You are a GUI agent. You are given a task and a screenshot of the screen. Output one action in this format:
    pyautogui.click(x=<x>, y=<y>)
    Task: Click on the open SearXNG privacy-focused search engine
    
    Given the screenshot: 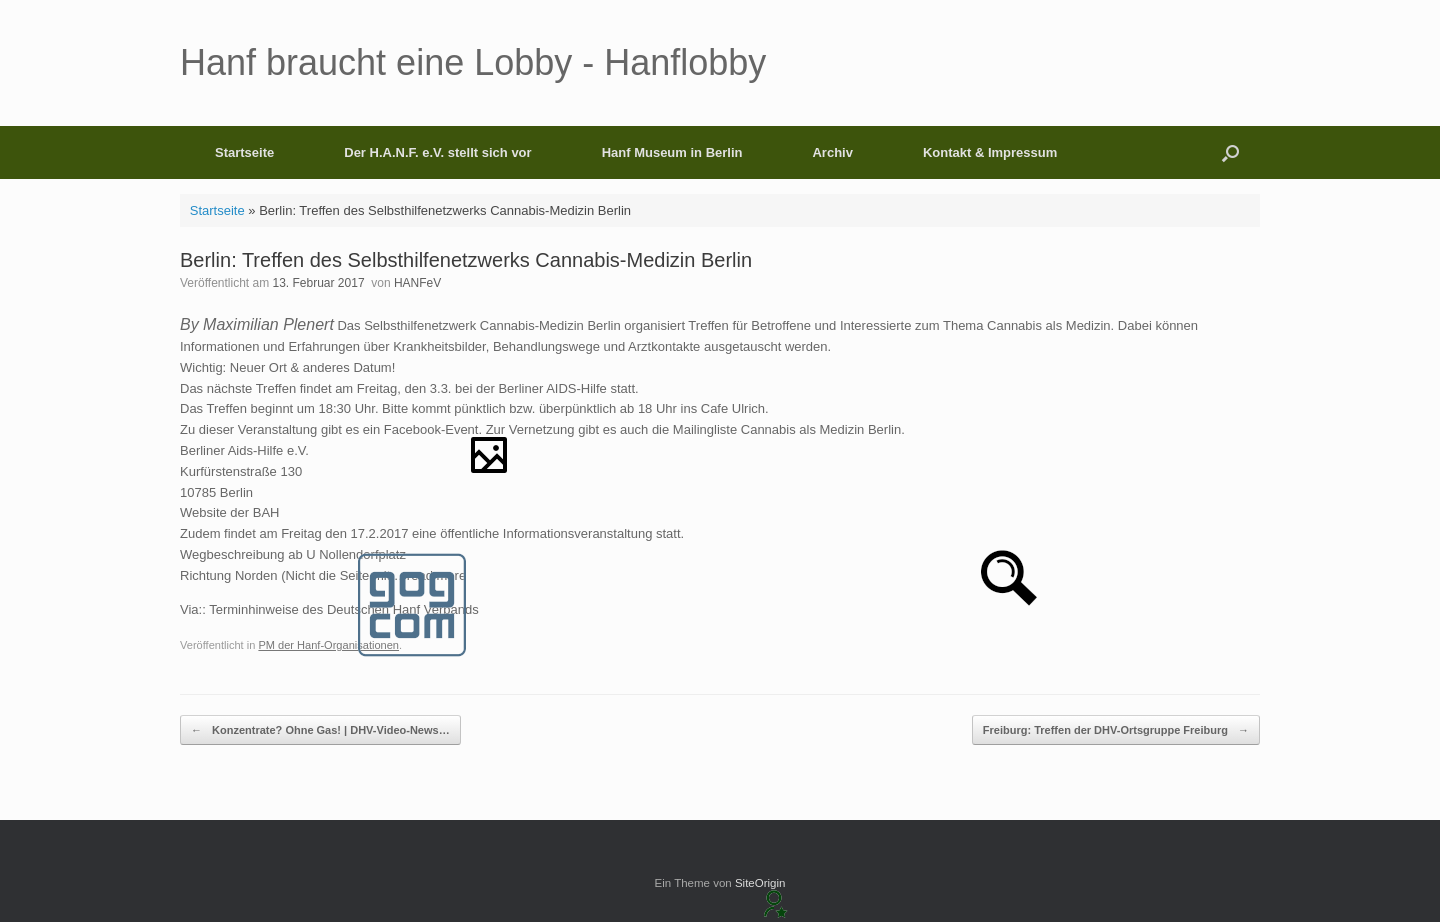 What is the action you would take?
    pyautogui.click(x=1009, y=578)
    